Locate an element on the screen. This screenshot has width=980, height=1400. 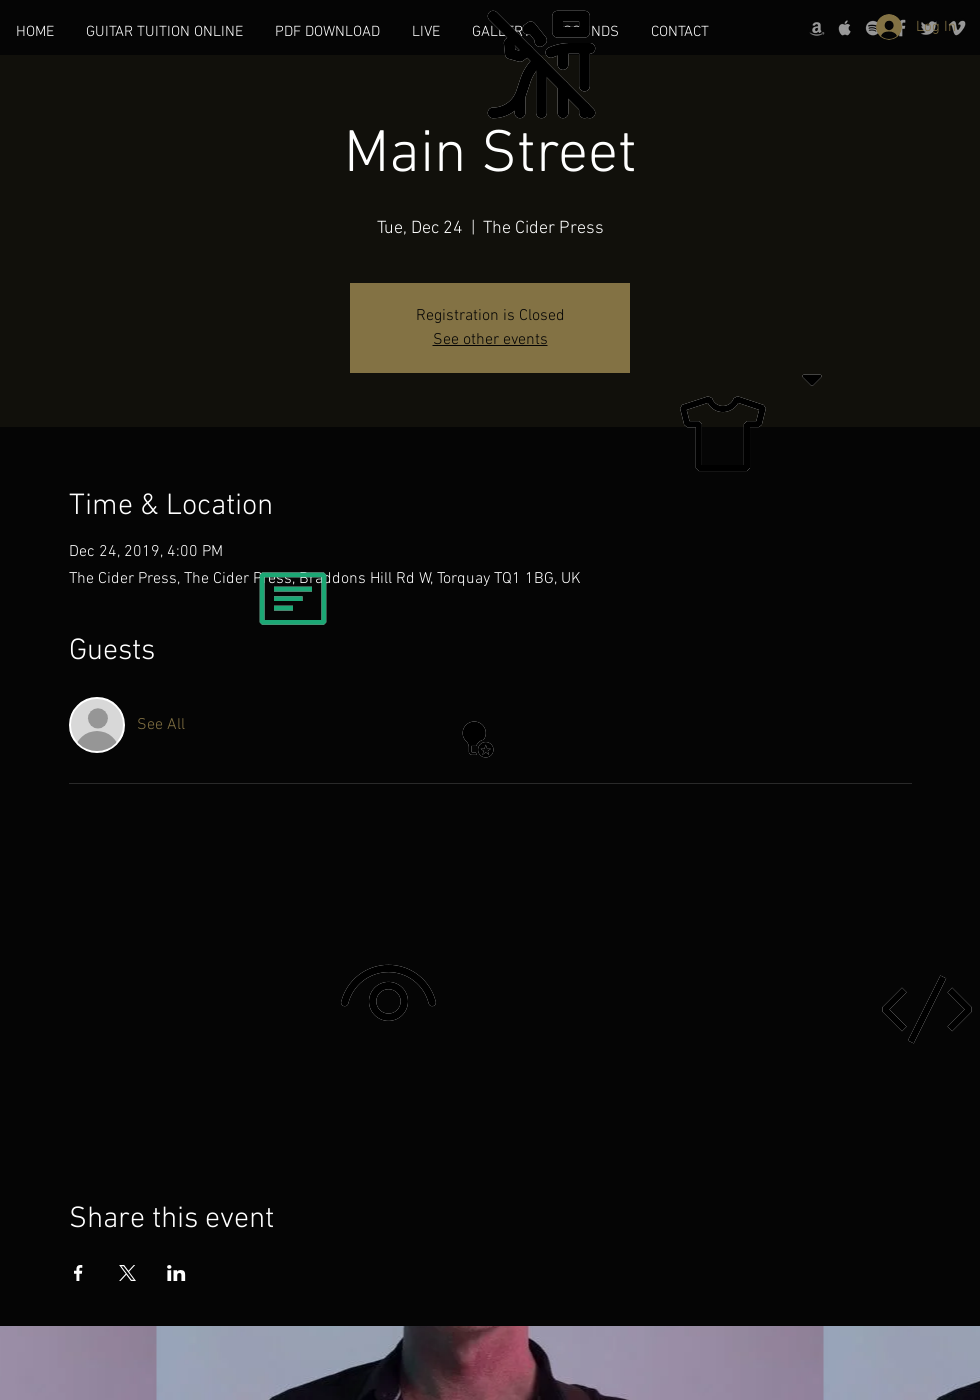
apply suggested quick fix automatically is located at coordinates (475, 739).